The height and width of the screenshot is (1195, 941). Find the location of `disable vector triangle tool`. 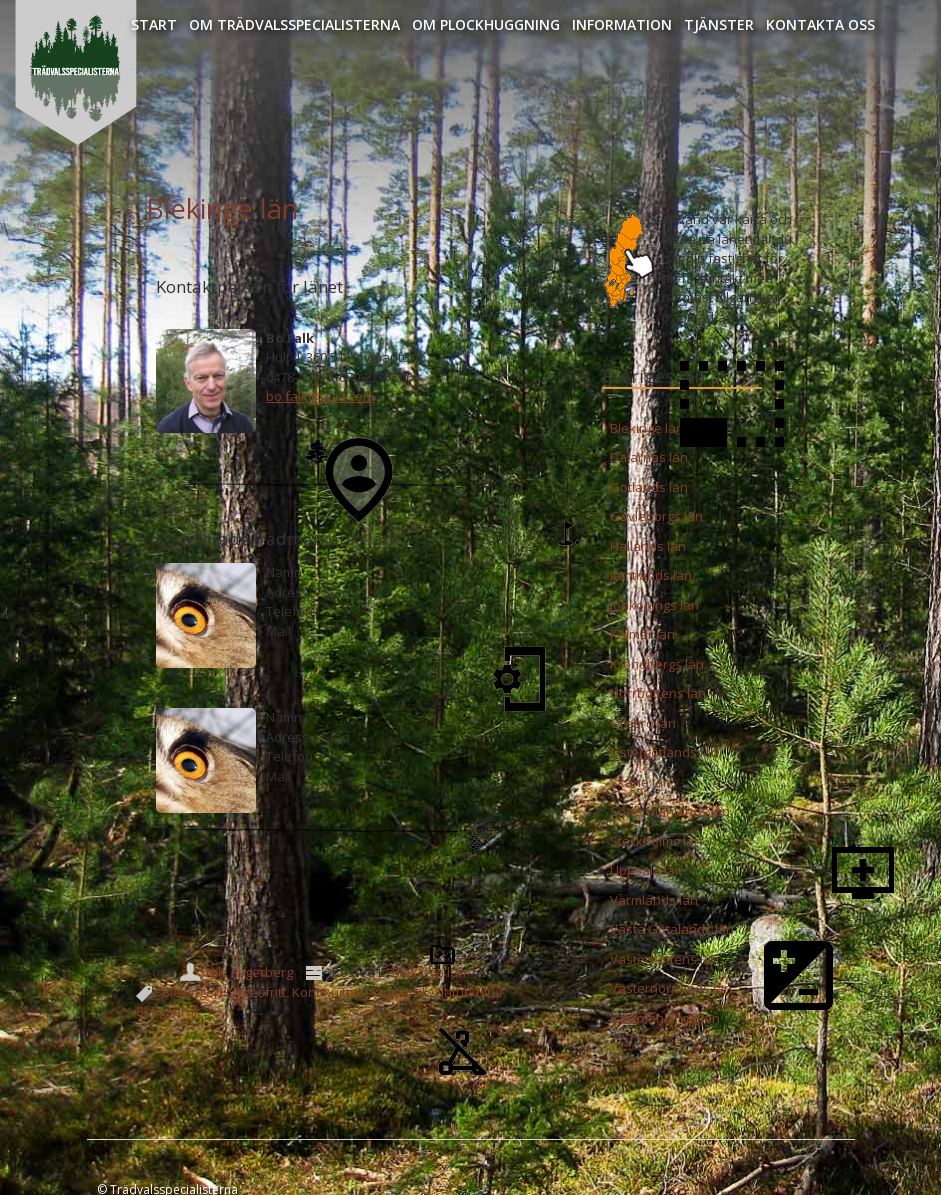

disable vector triangle tool is located at coordinates (462, 1051).